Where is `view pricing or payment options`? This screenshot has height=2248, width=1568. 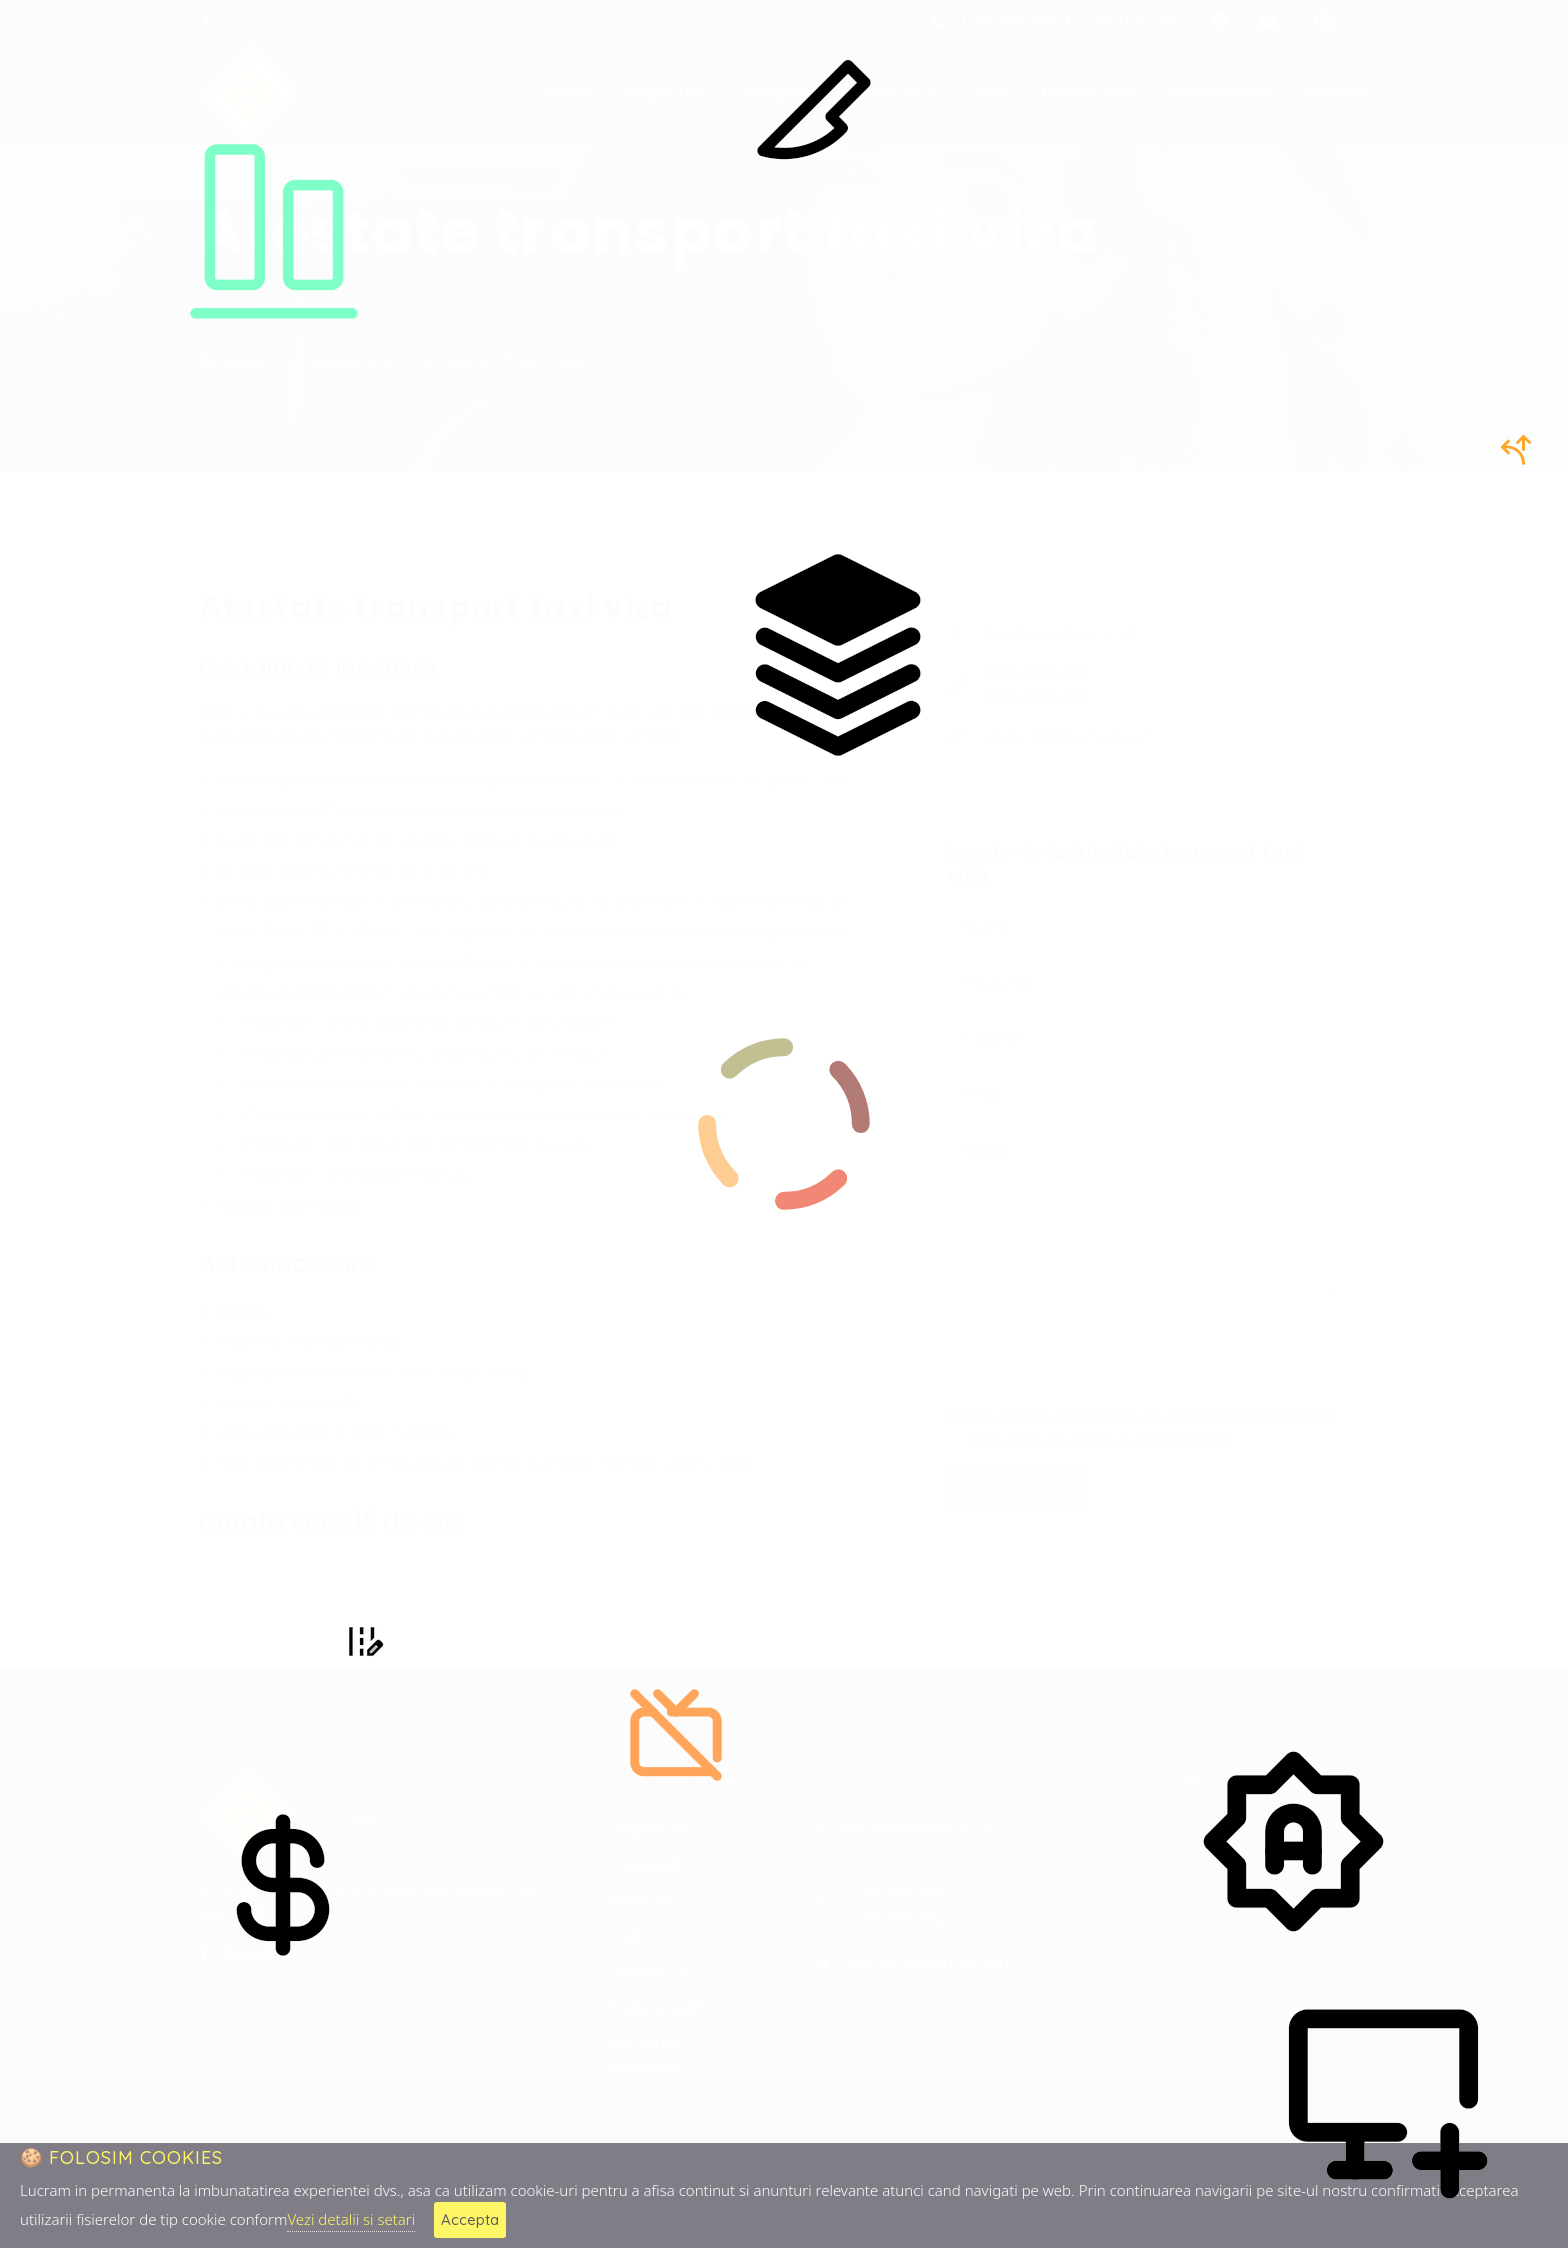 view pricing or payment options is located at coordinates (283, 1885).